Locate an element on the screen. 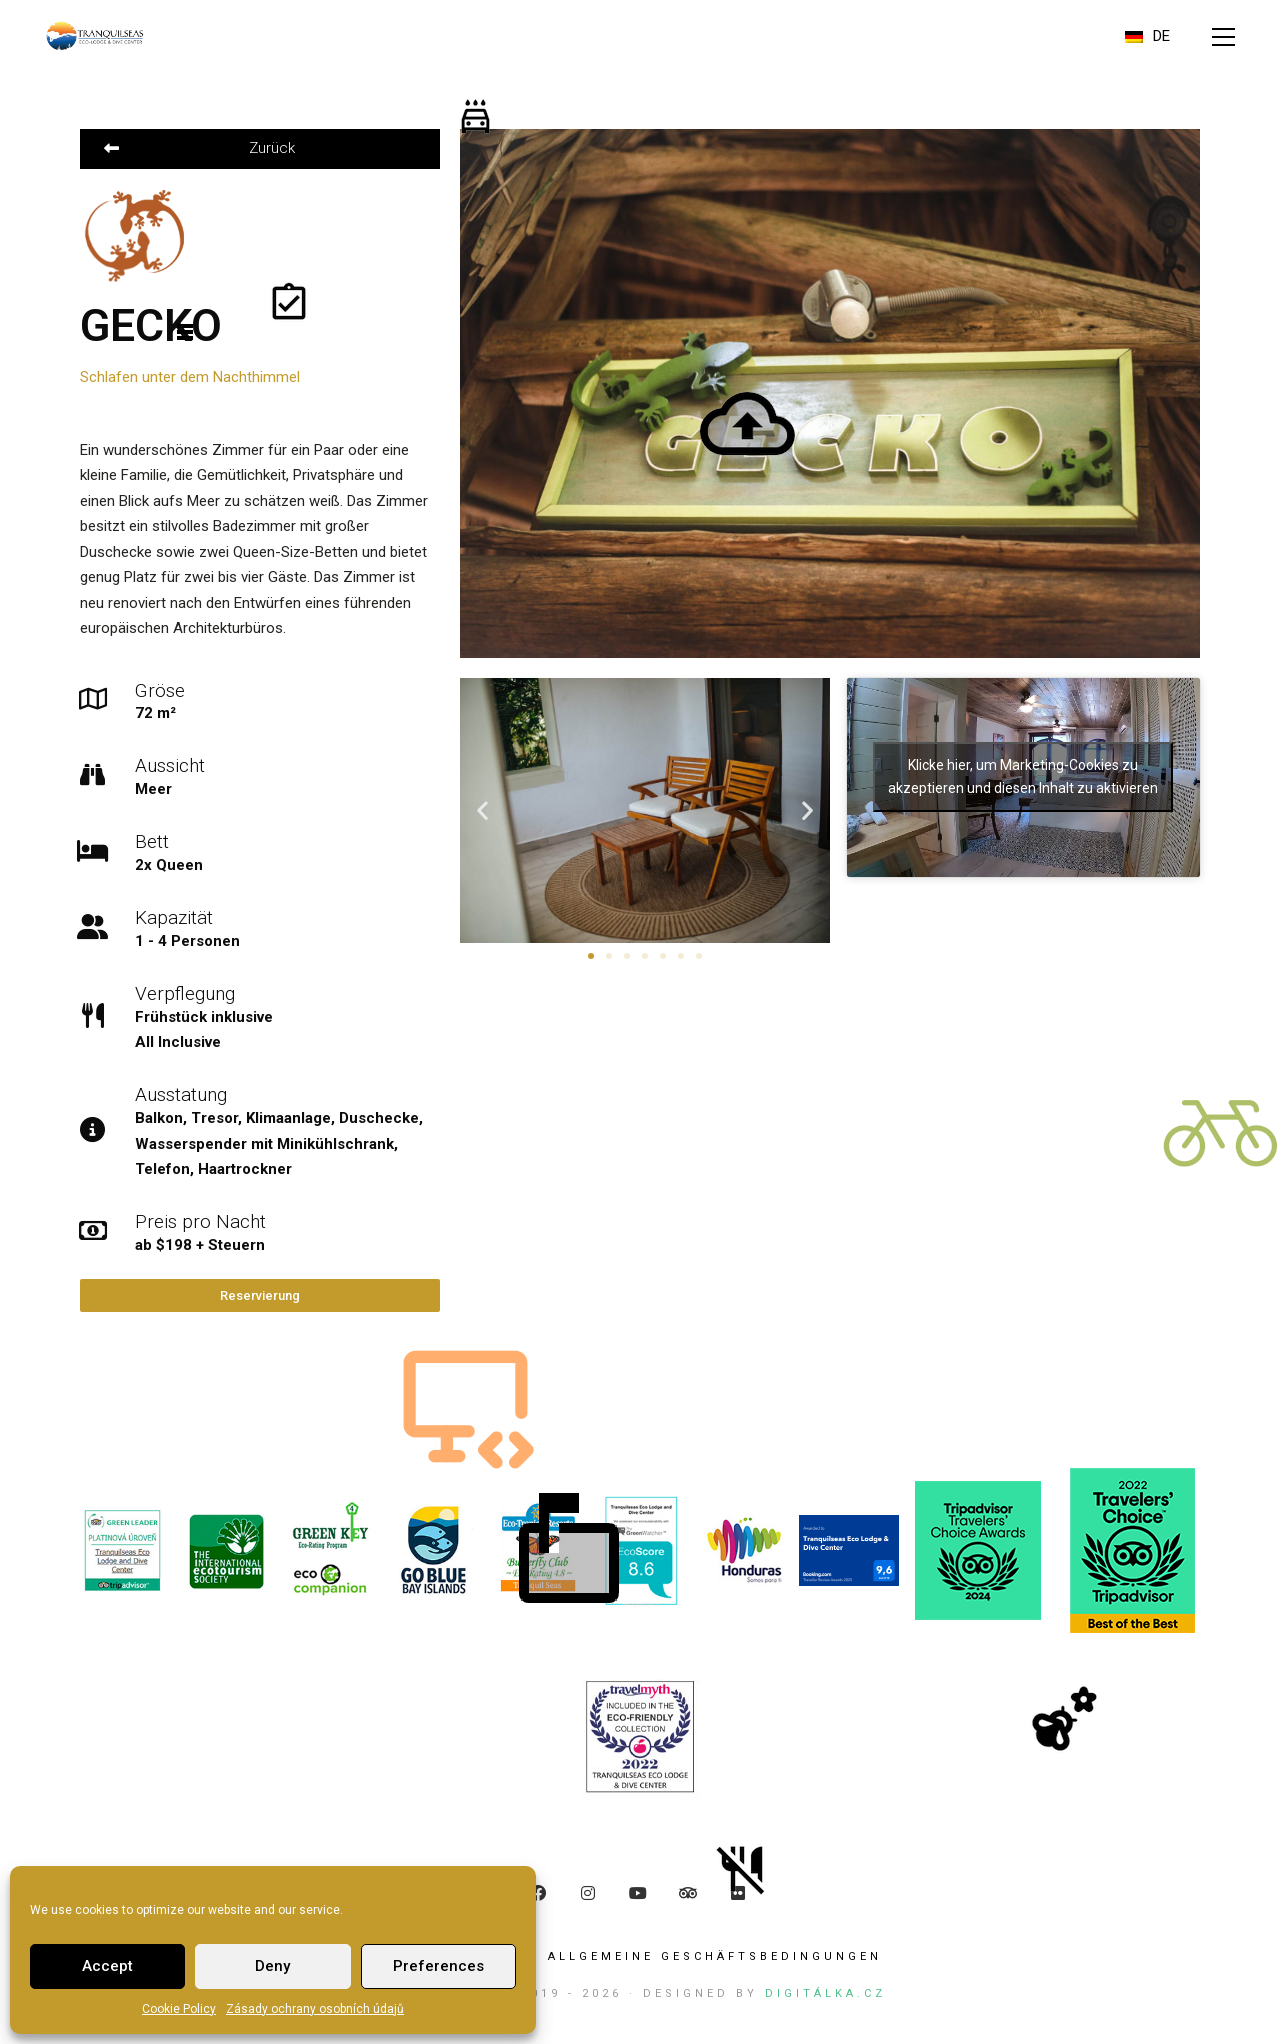 This screenshot has height=2044, width=1280. upload file to cloud storage is located at coordinates (747, 423).